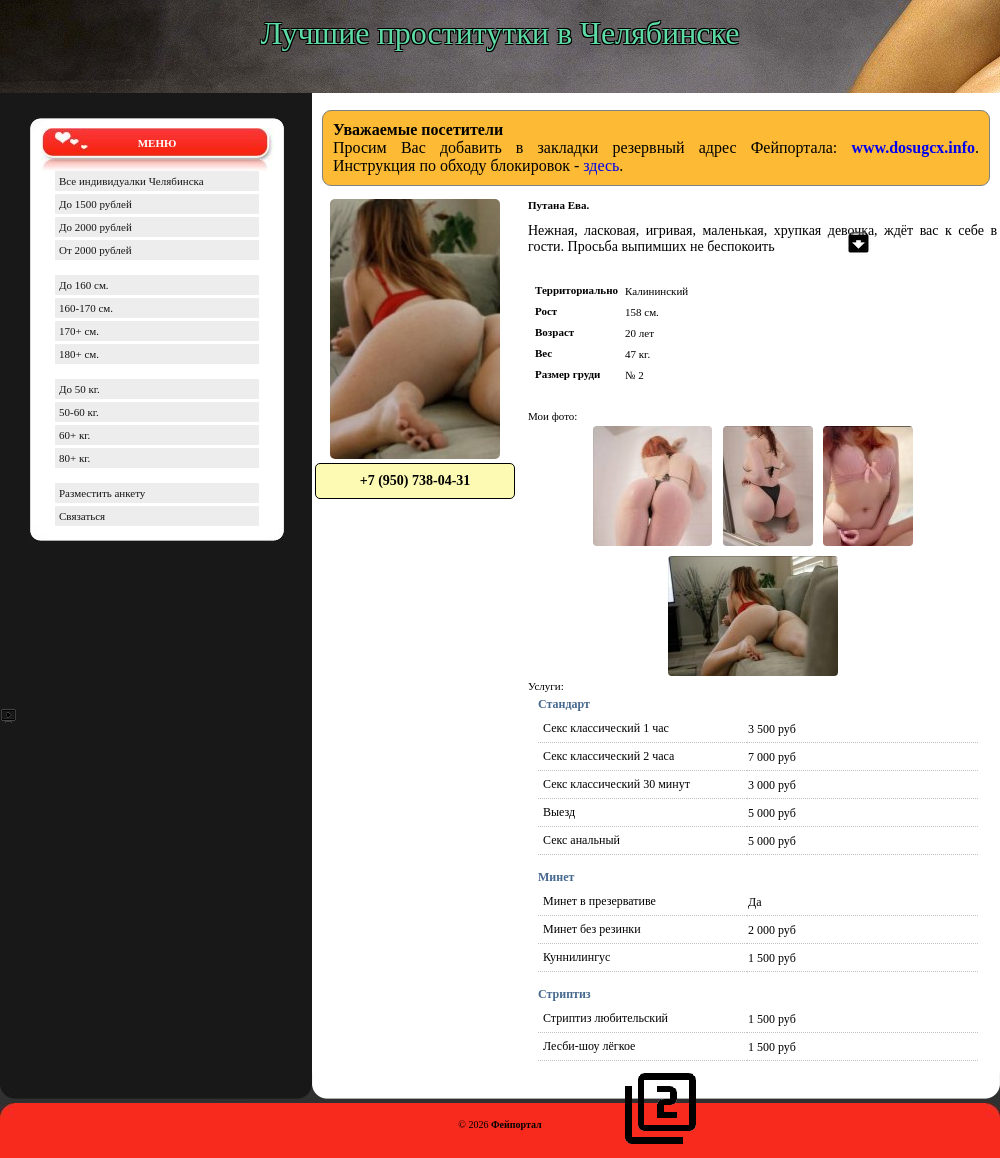 The width and height of the screenshot is (1000, 1158). Describe the element at coordinates (660, 1108) in the screenshot. I see `indicates second item in a layered stack or sequence` at that location.